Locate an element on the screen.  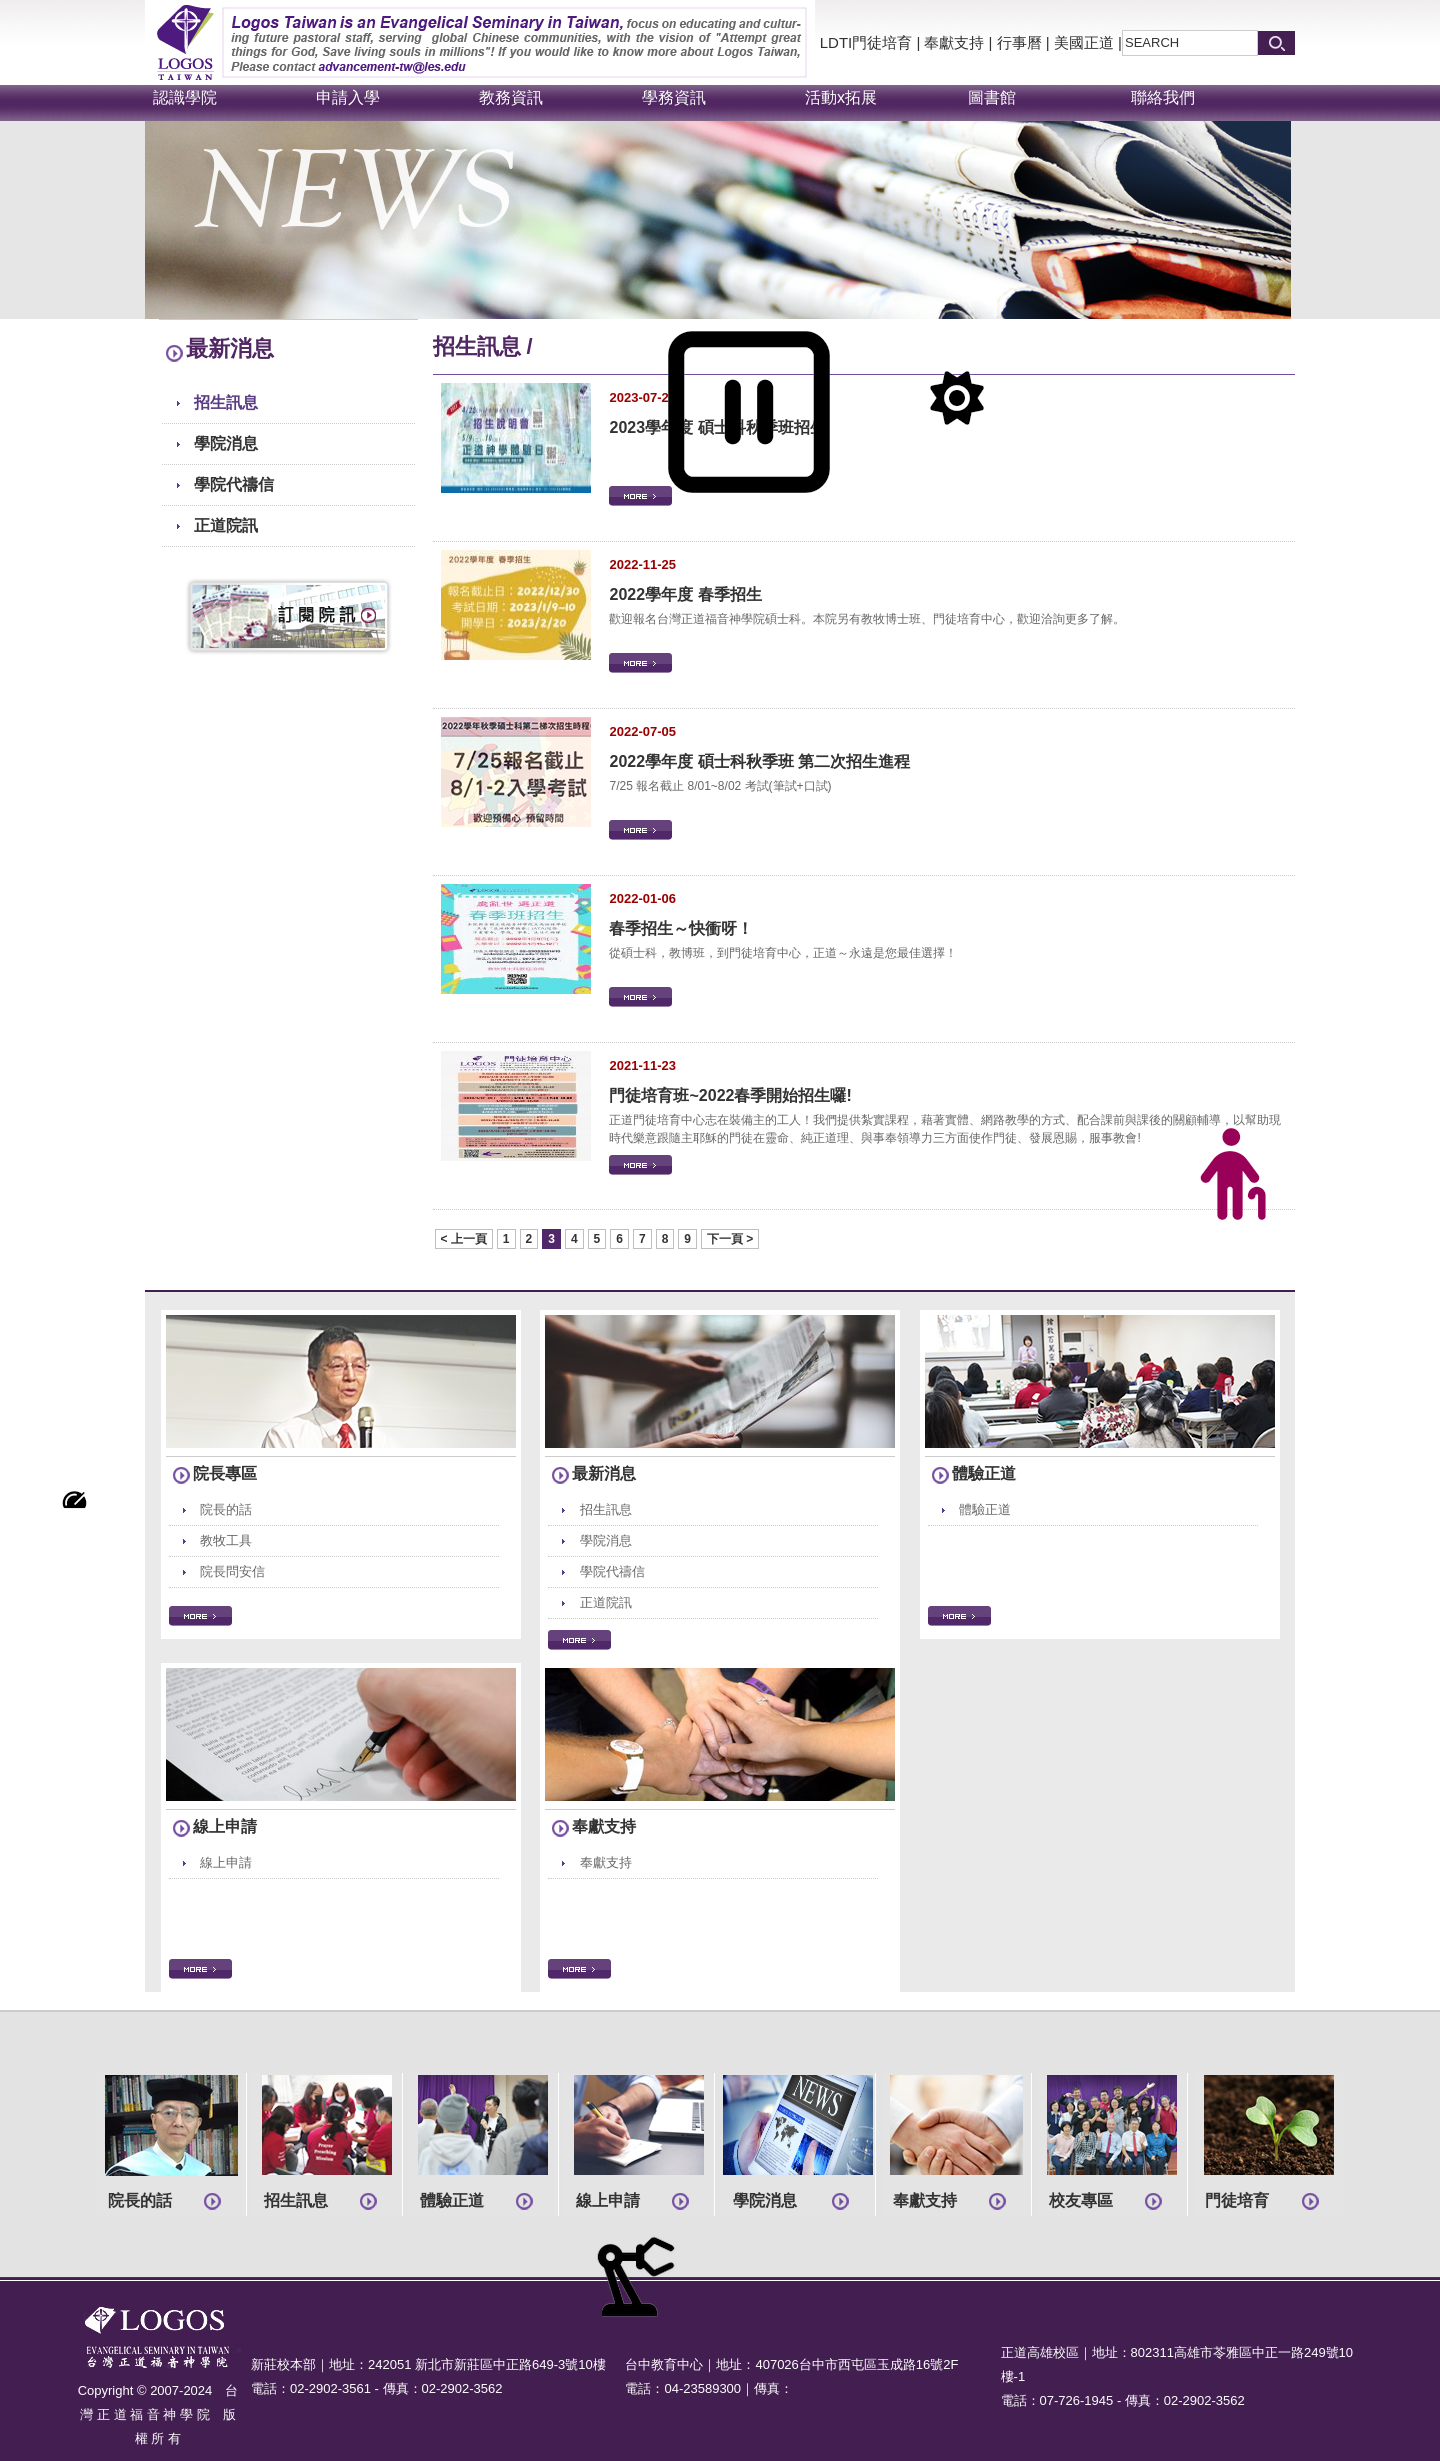
toggle light mode or bright theme is located at coordinates (957, 398).